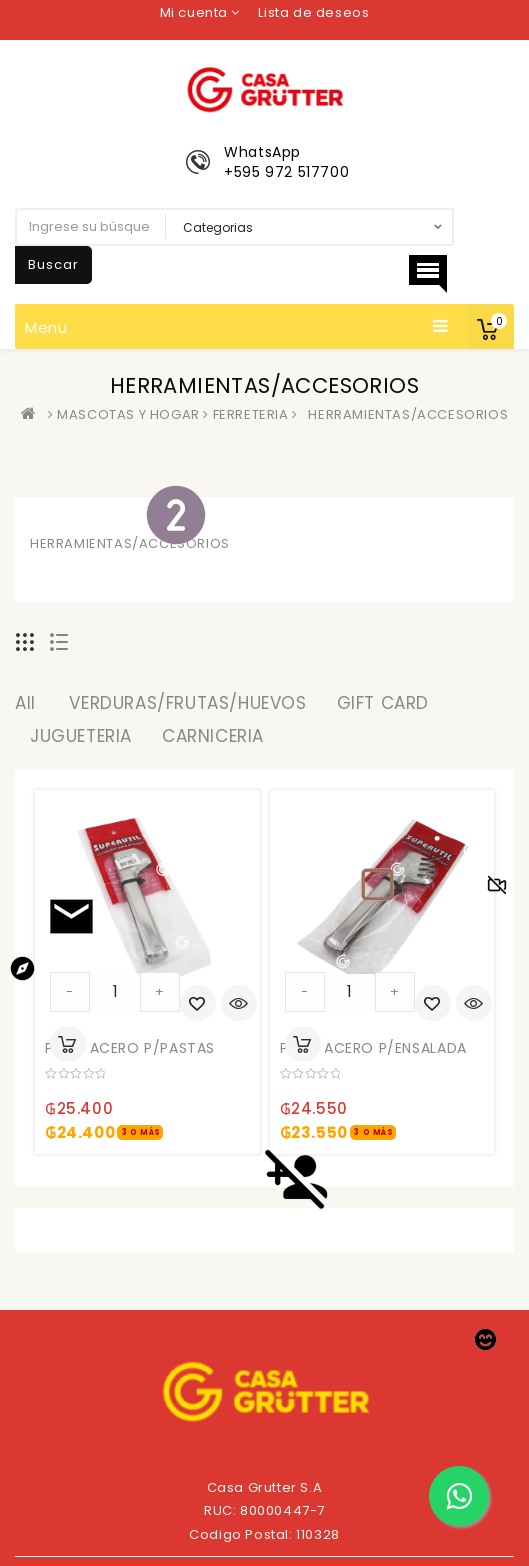  Describe the element at coordinates (22, 968) in the screenshot. I see `access navigation or direction features` at that location.